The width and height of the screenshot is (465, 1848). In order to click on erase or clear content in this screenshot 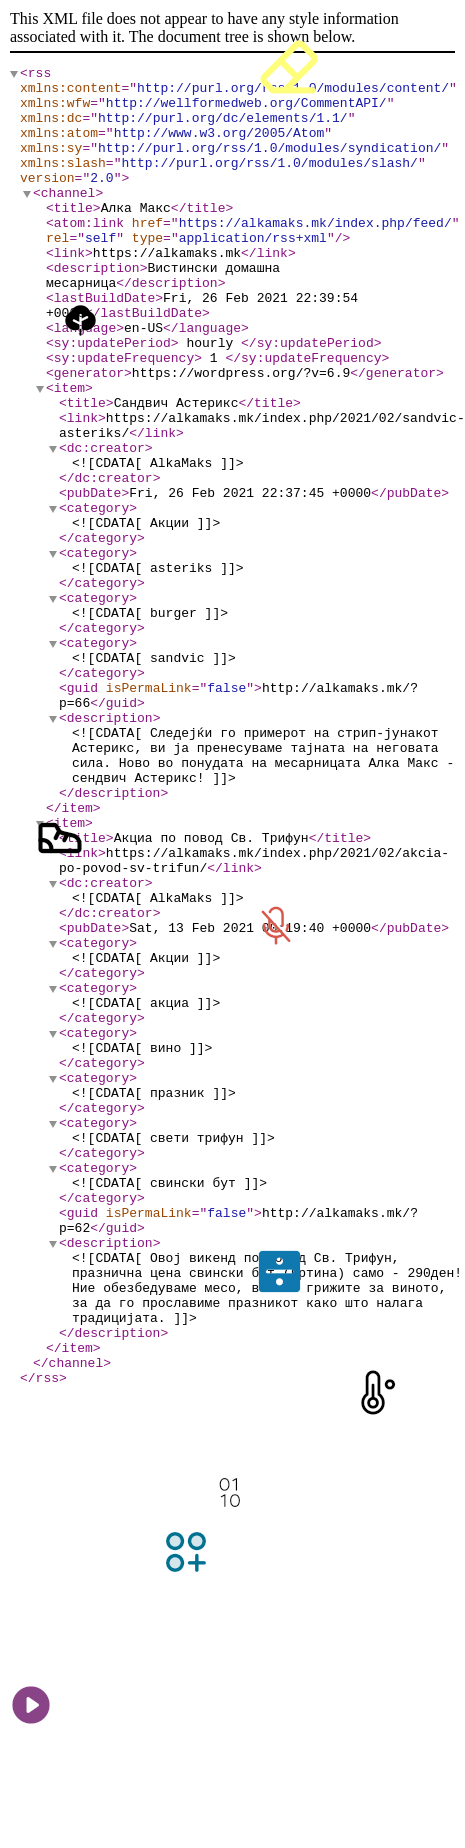, I will do `click(289, 67)`.